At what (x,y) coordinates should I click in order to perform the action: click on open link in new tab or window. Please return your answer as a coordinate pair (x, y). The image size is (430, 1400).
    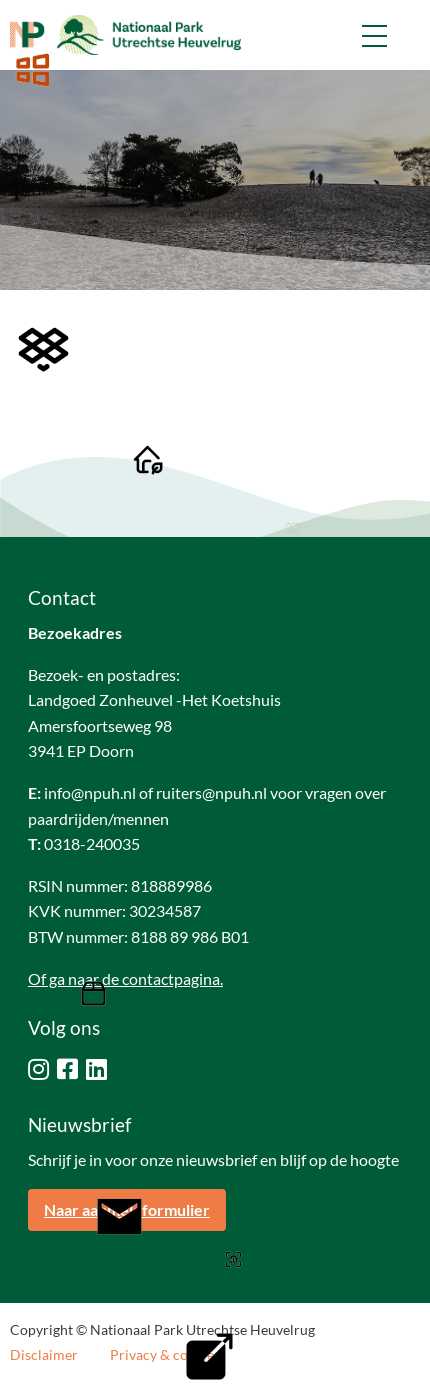
    Looking at the image, I should click on (209, 1356).